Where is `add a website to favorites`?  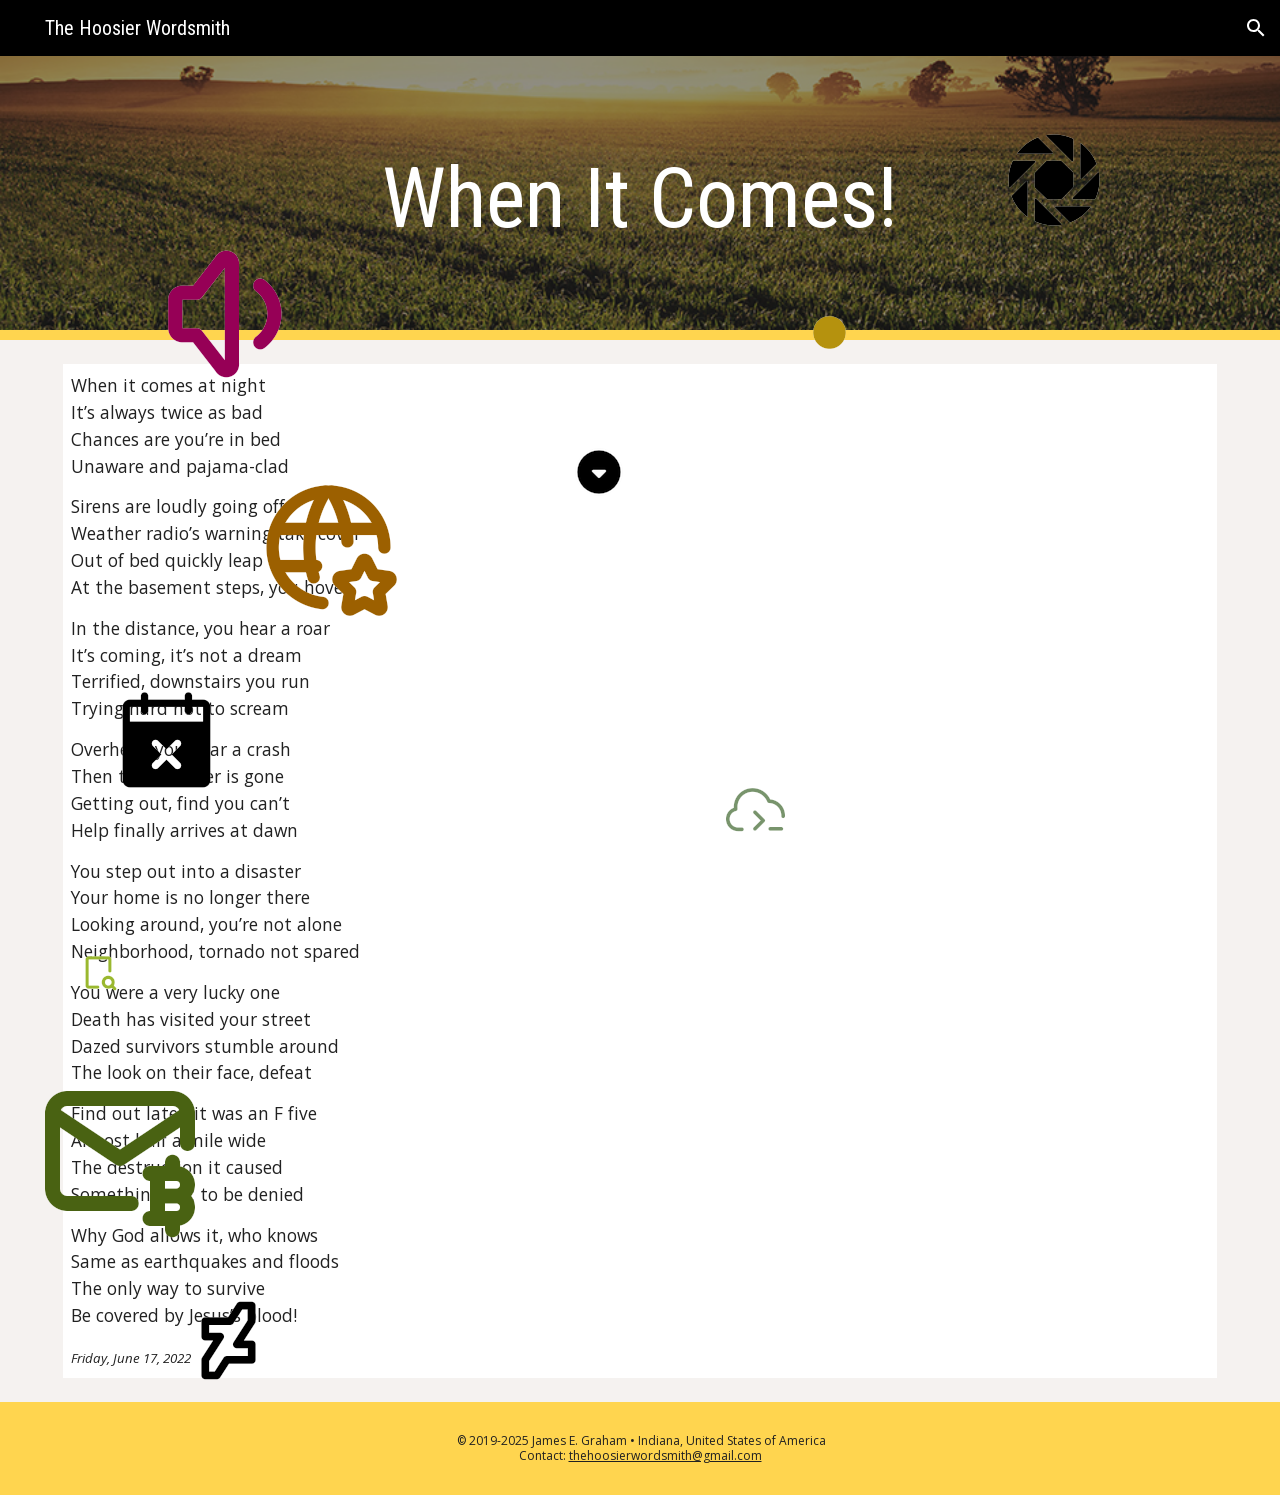 add a website to favorites is located at coordinates (328, 547).